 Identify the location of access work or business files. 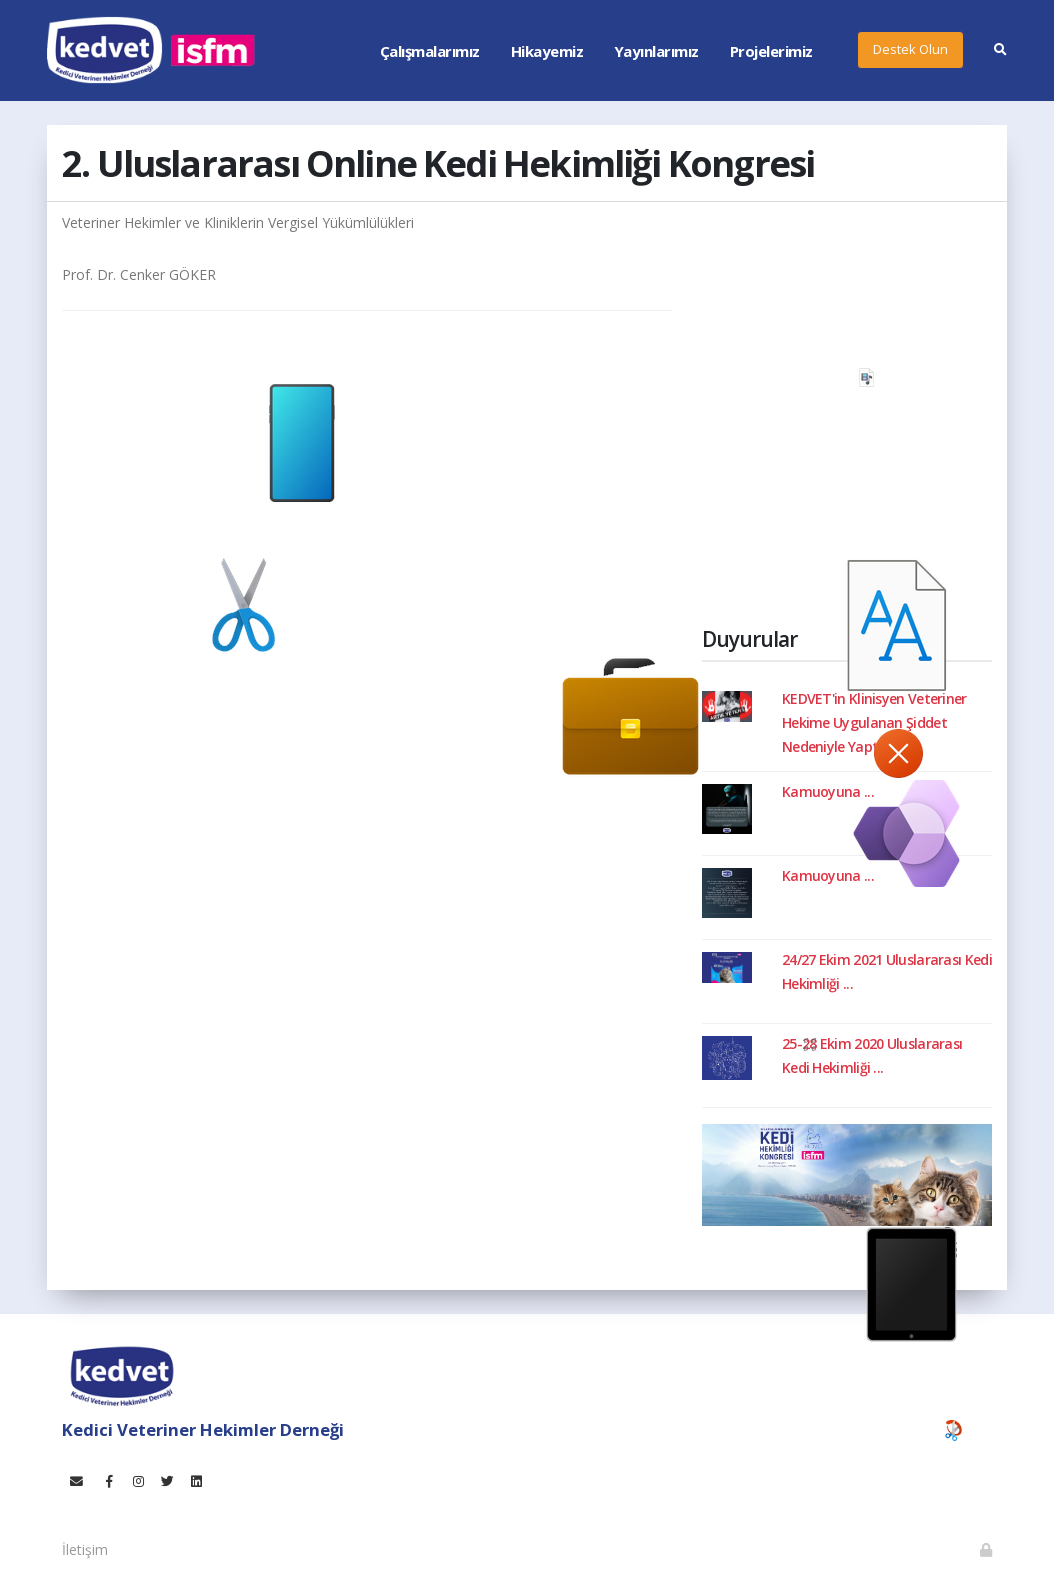
(630, 716).